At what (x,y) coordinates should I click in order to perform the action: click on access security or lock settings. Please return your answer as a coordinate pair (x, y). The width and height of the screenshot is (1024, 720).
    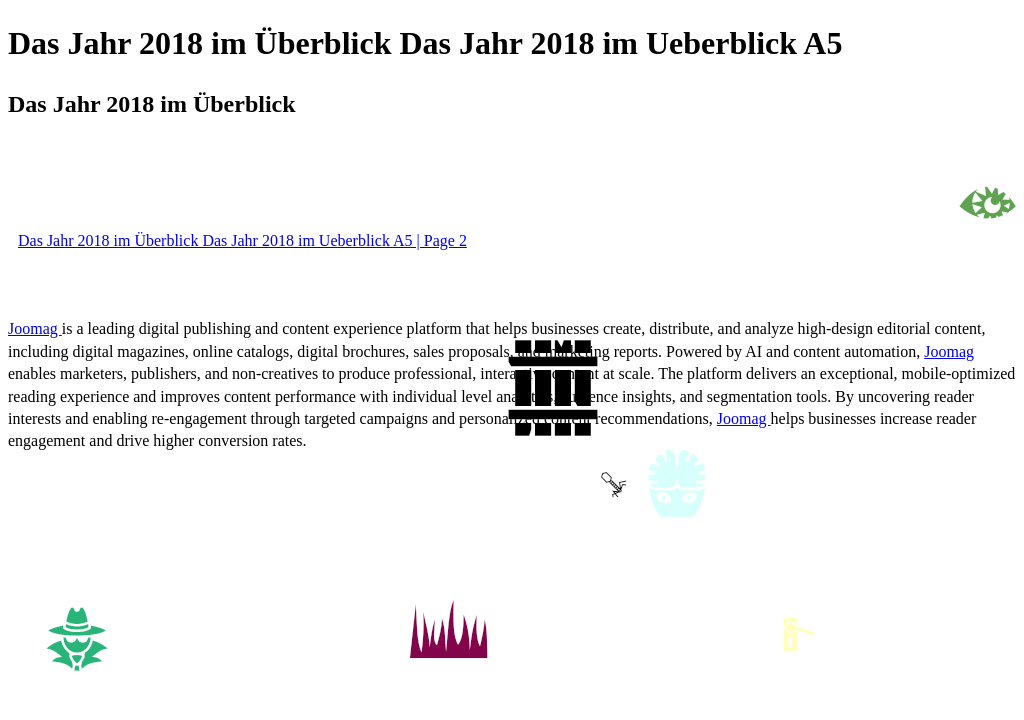
    Looking at the image, I should click on (797, 634).